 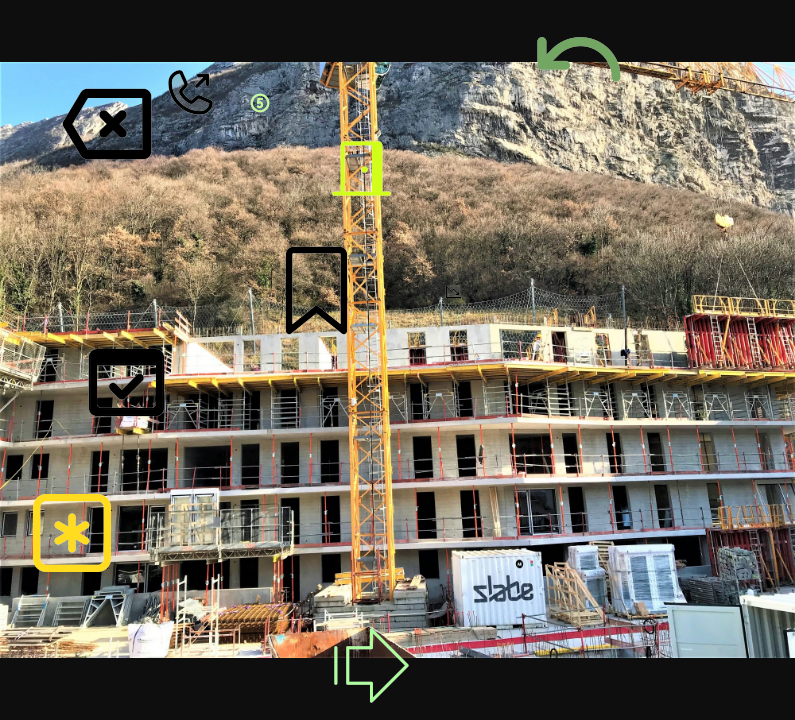 I want to click on save this item for later, so click(x=316, y=290).